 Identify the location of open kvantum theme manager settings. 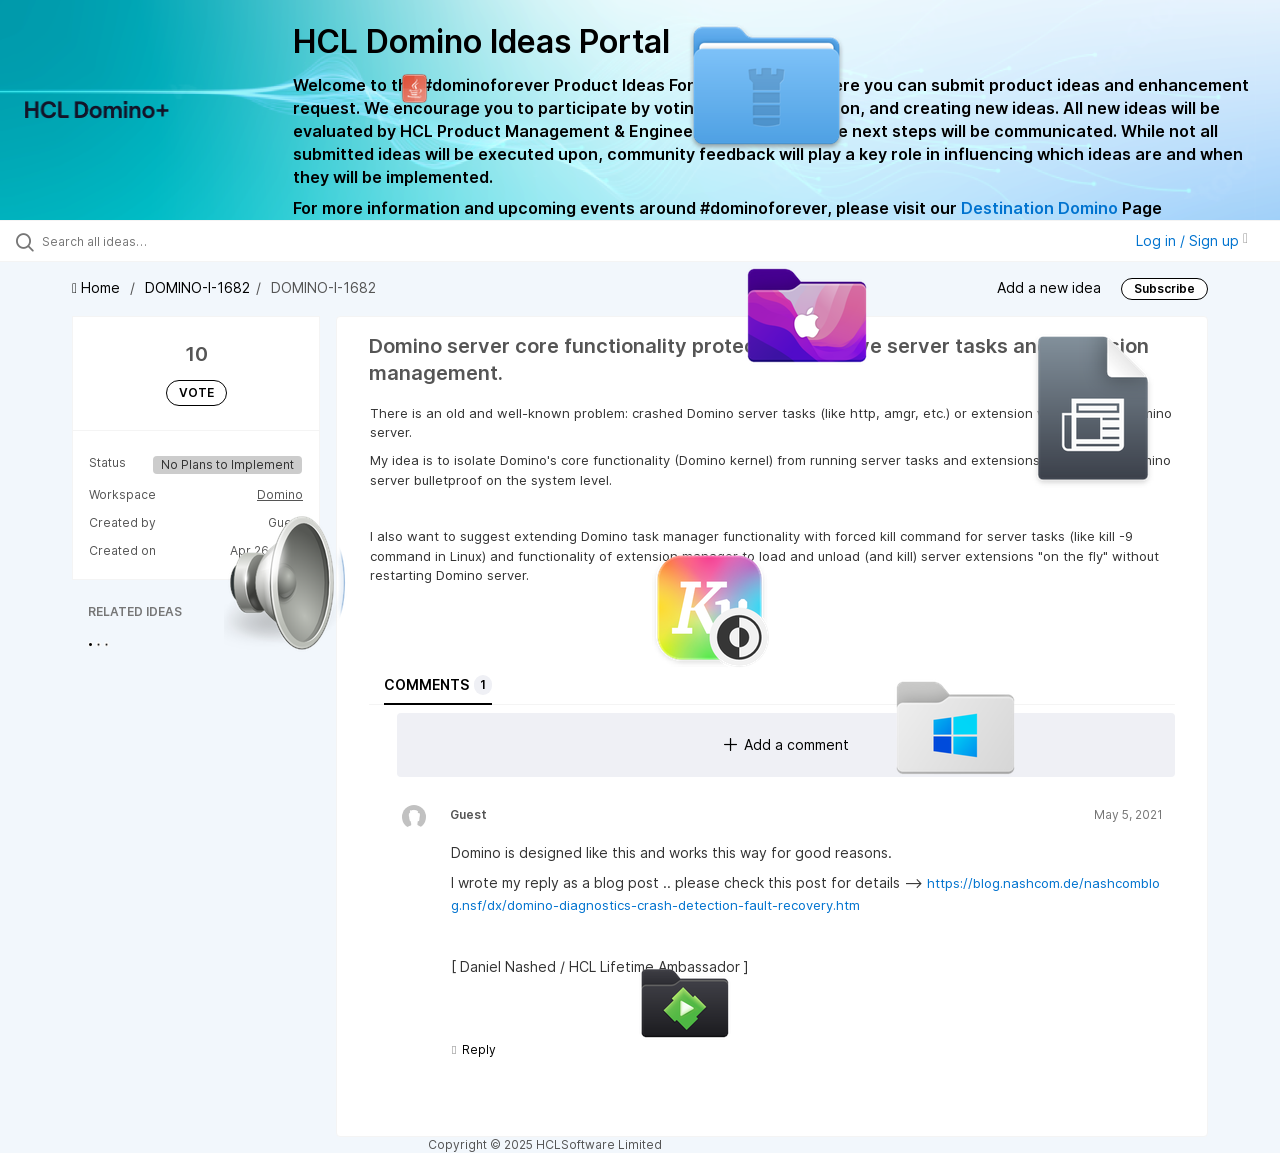
(710, 609).